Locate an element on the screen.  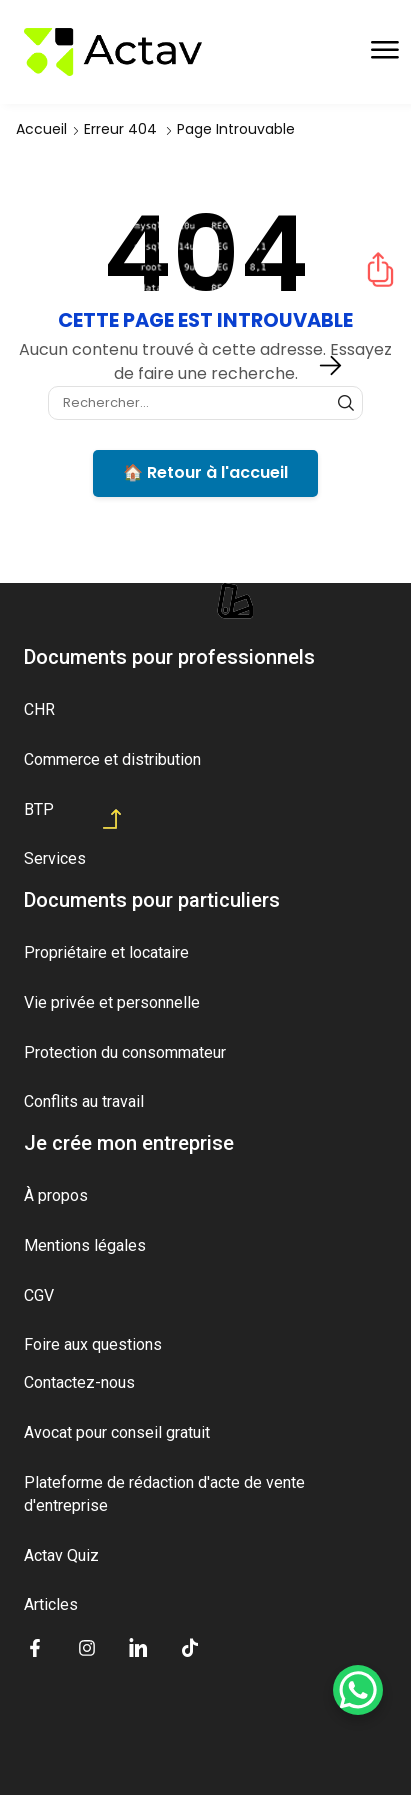
navigate to the next item or page is located at coordinates (330, 365).